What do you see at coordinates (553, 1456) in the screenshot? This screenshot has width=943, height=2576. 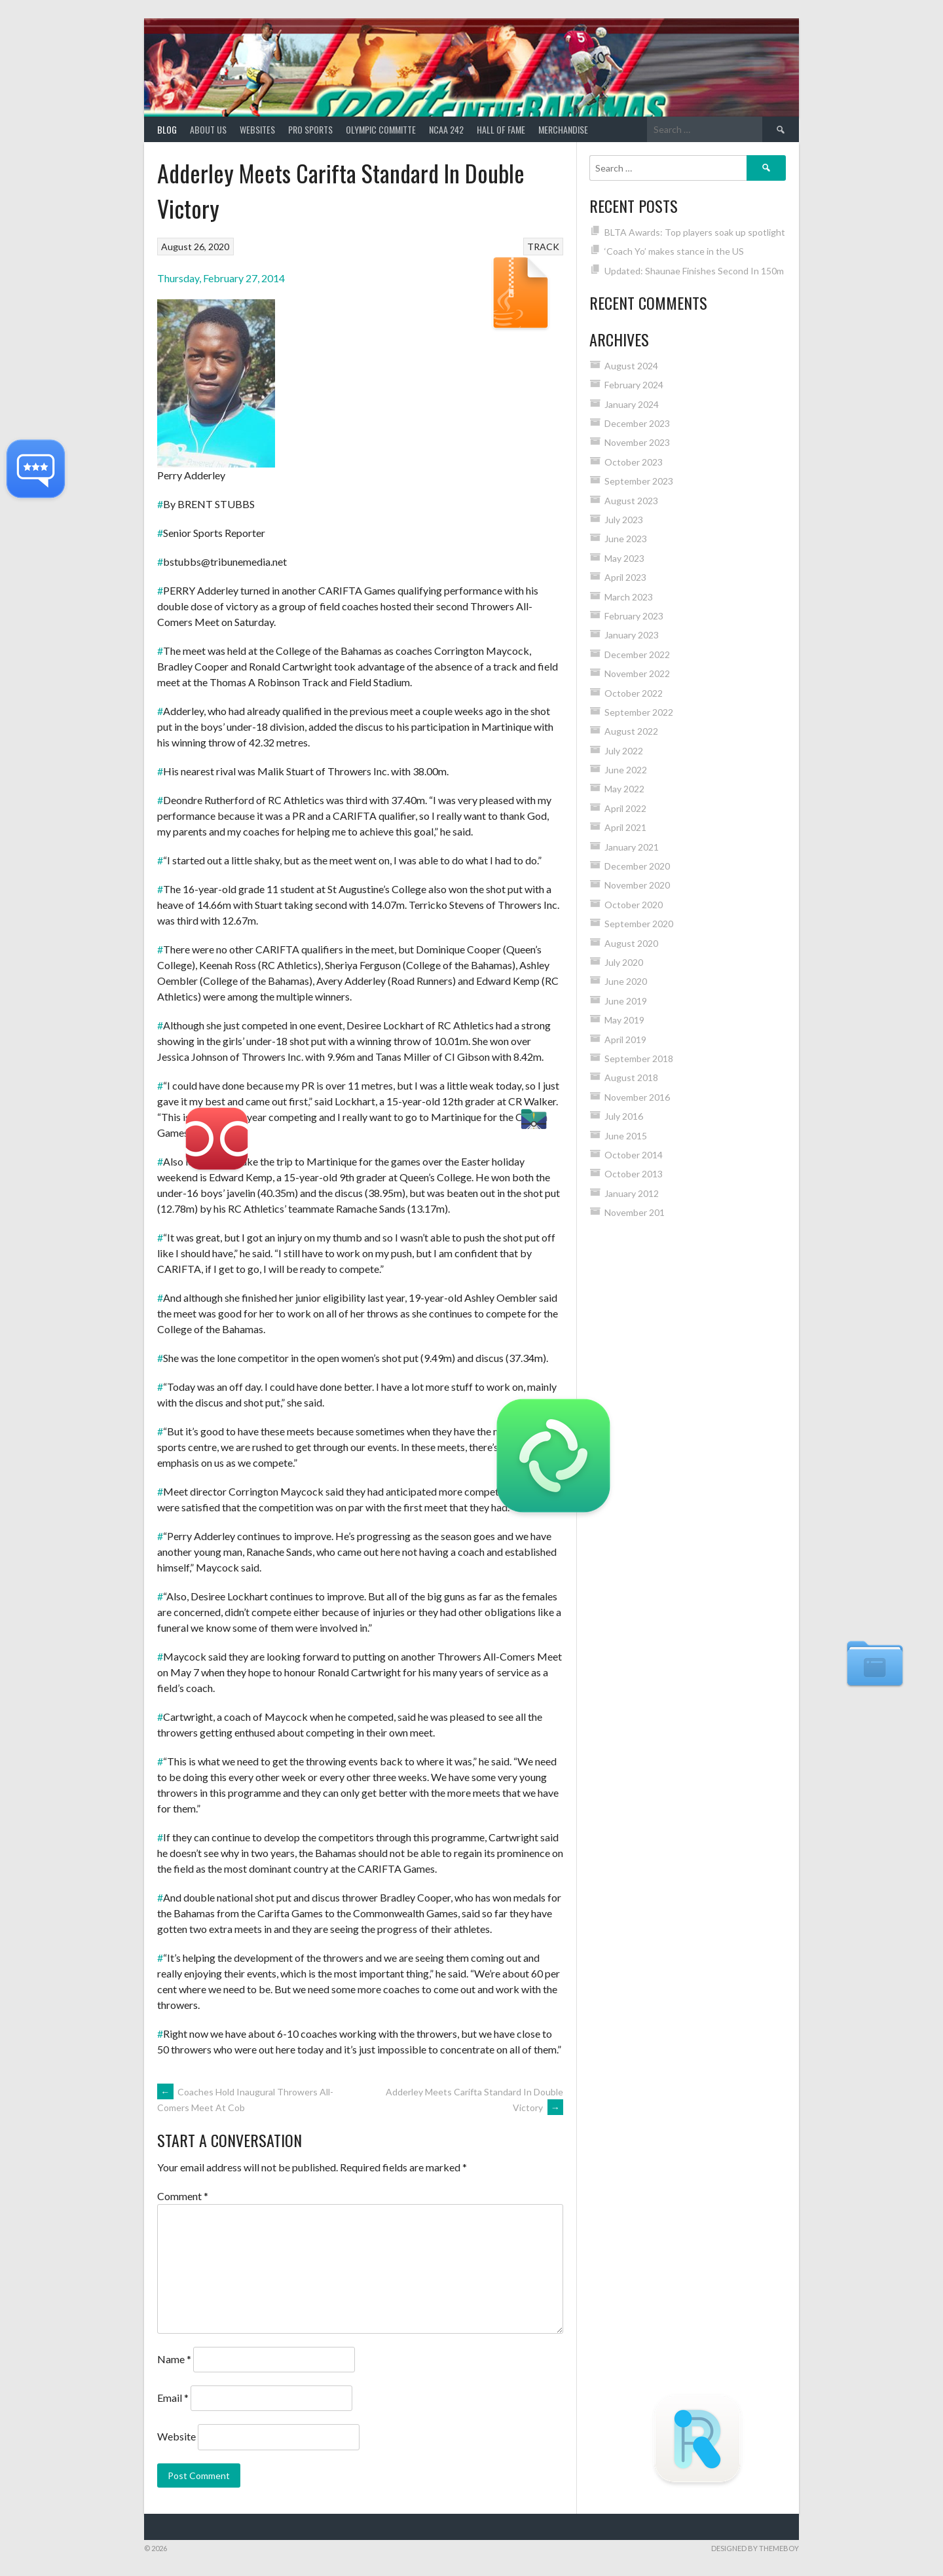 I see `open Element messaging app` at bounding box center [553, 1456].